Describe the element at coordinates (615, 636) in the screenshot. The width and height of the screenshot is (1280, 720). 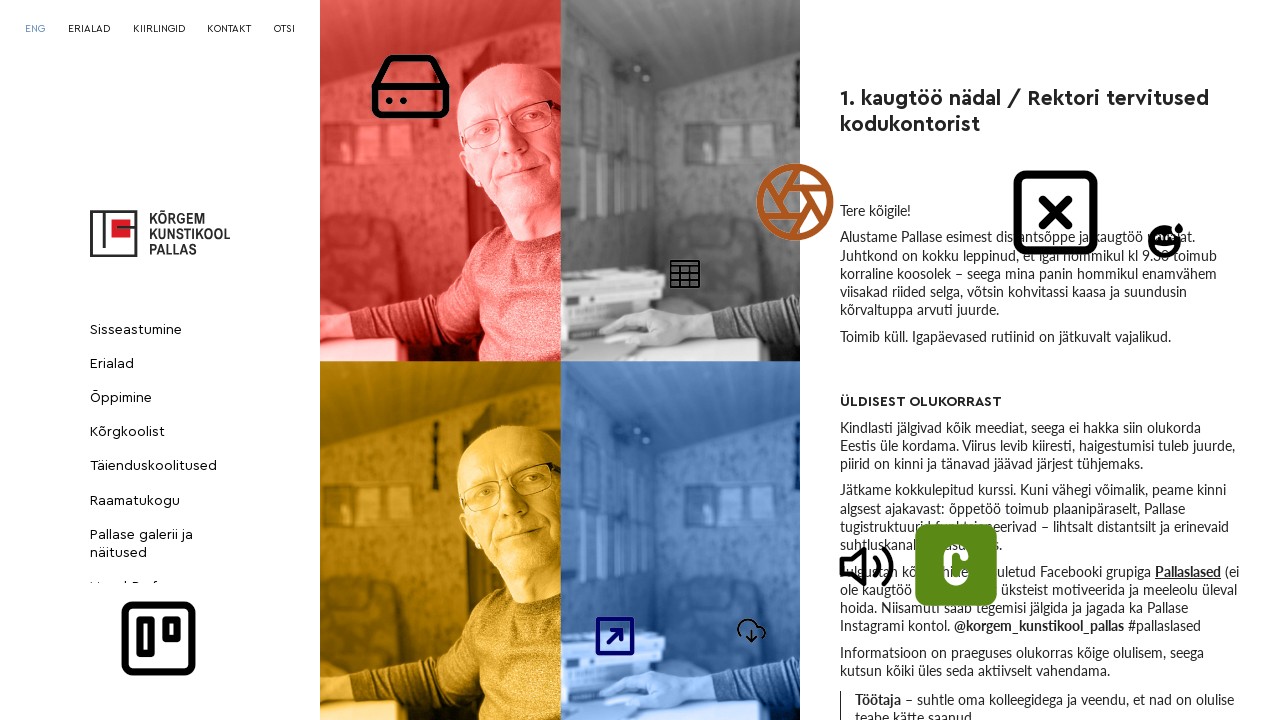
I see `open link in new window` at that location.